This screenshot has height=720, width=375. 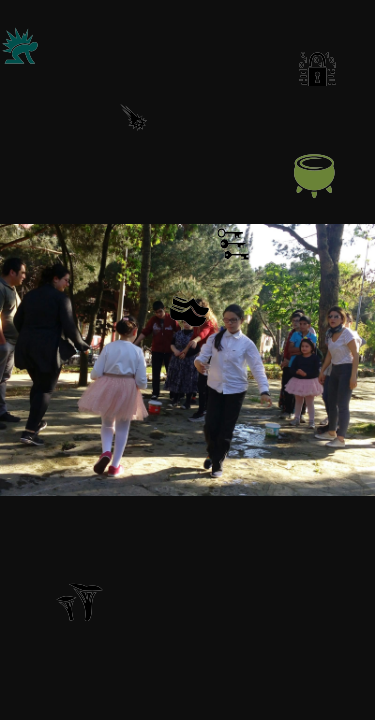 I want to click on indicates back pain or spinal discomfort, so click(x=19, y=45).